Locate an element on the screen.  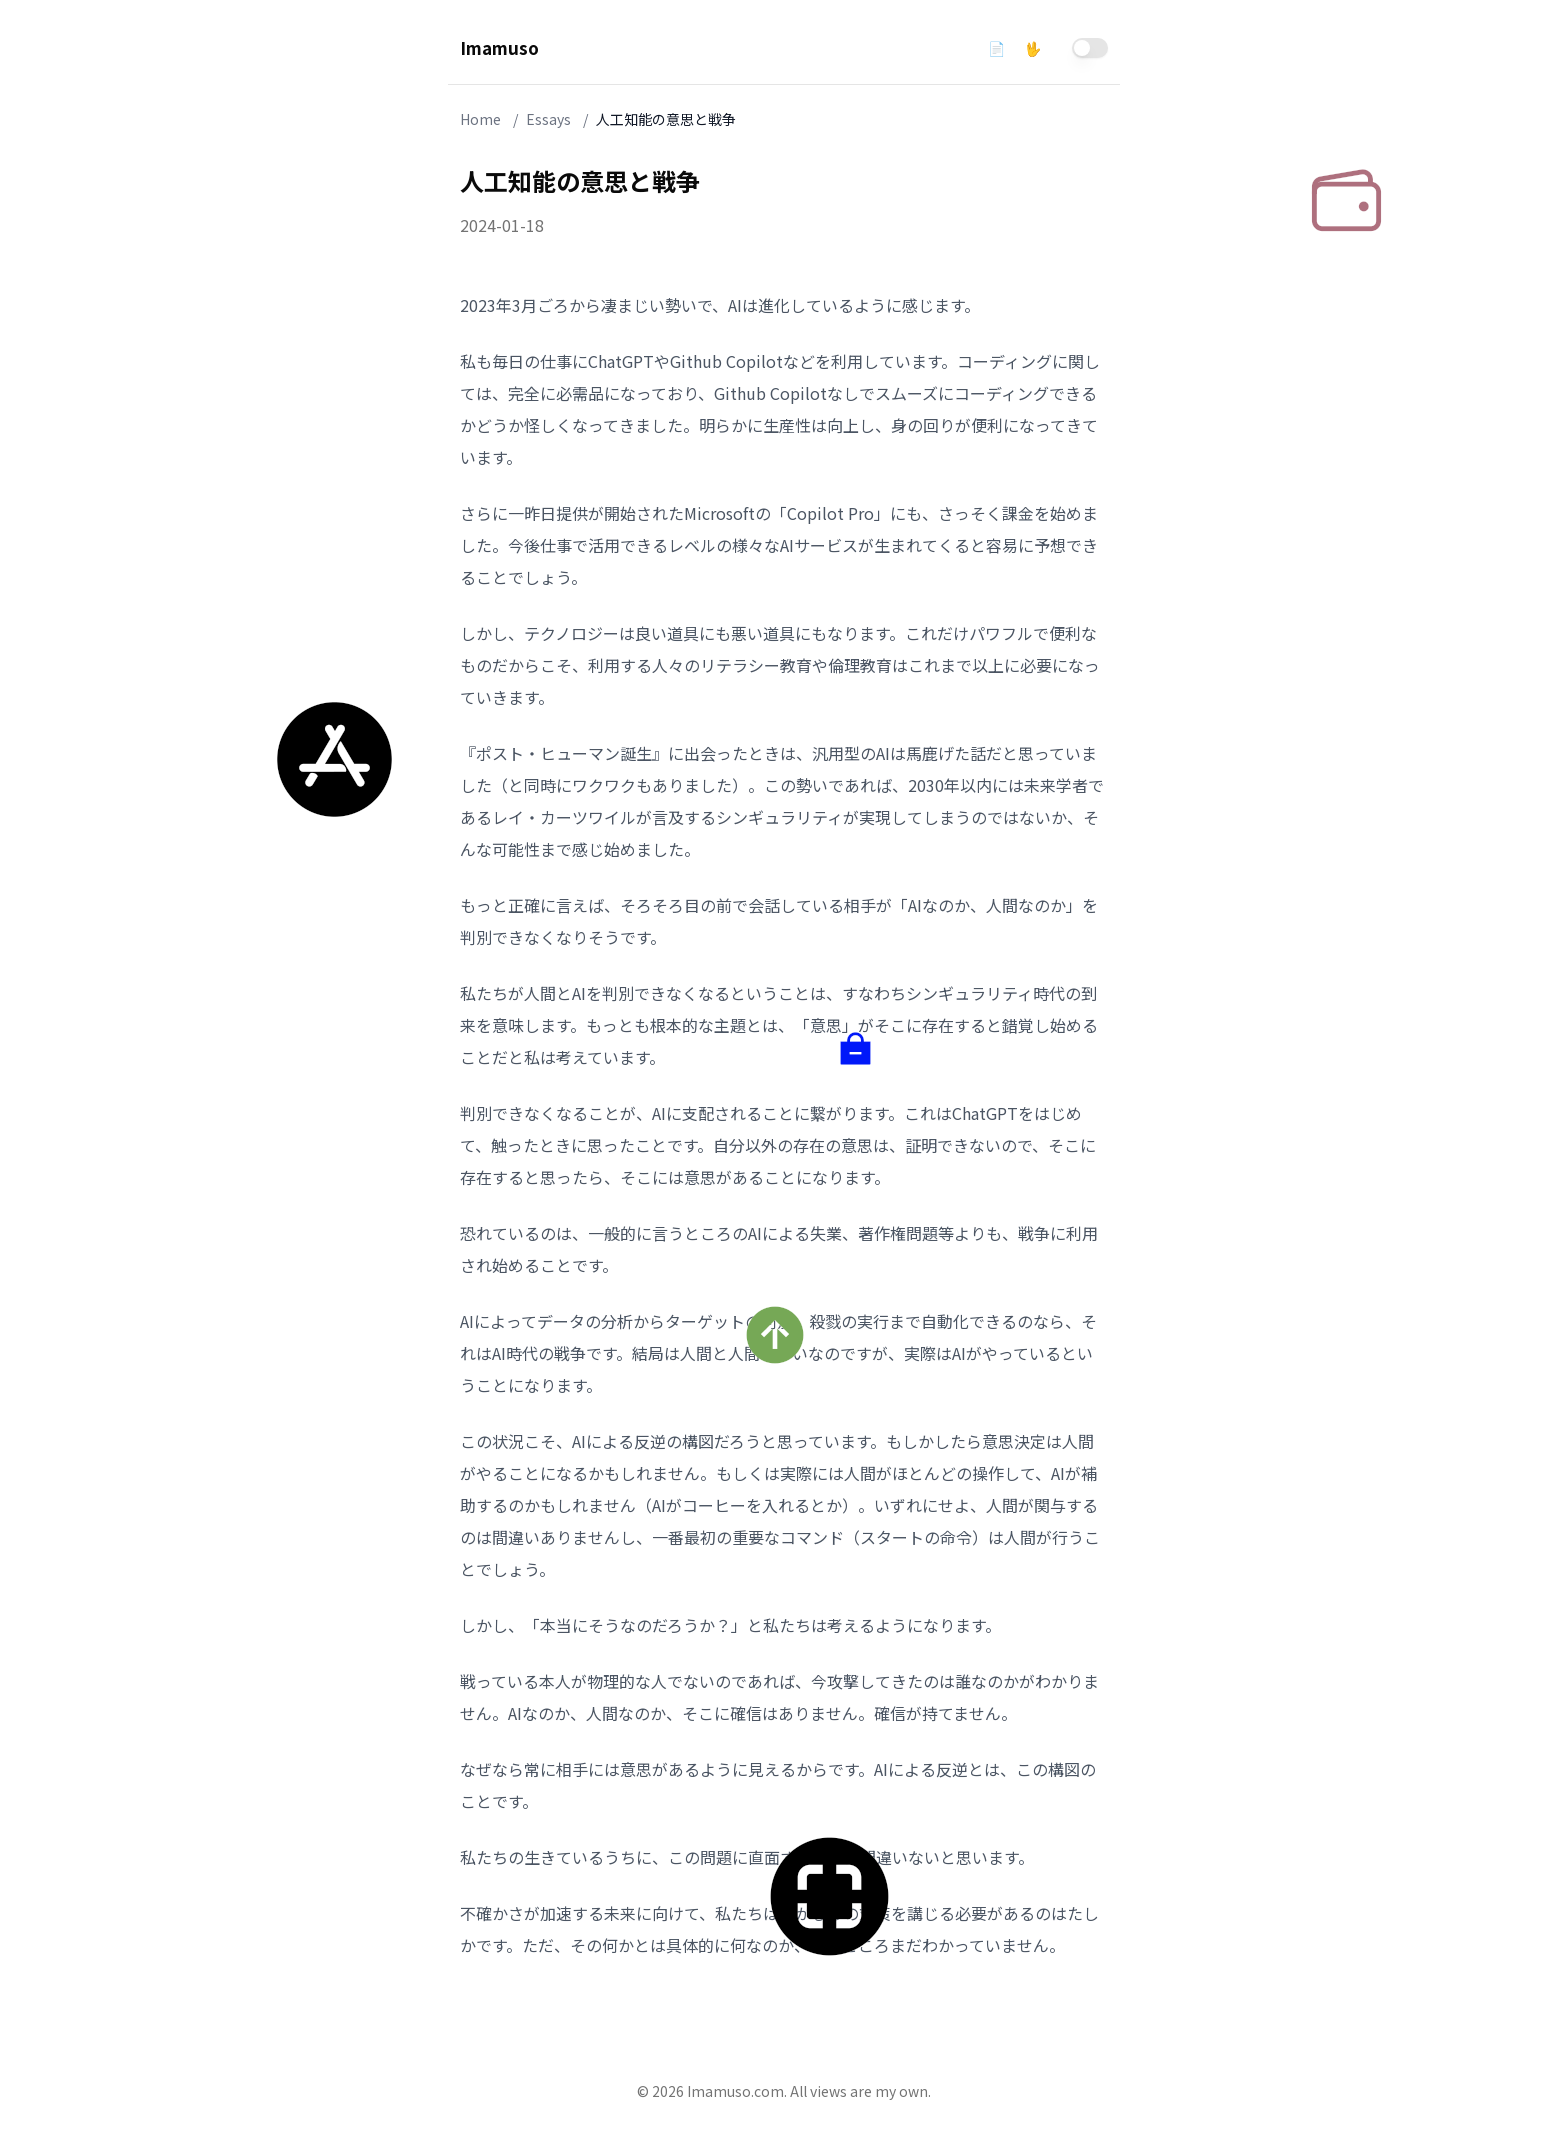
open the apple app store is located at coordinates (334, 759).